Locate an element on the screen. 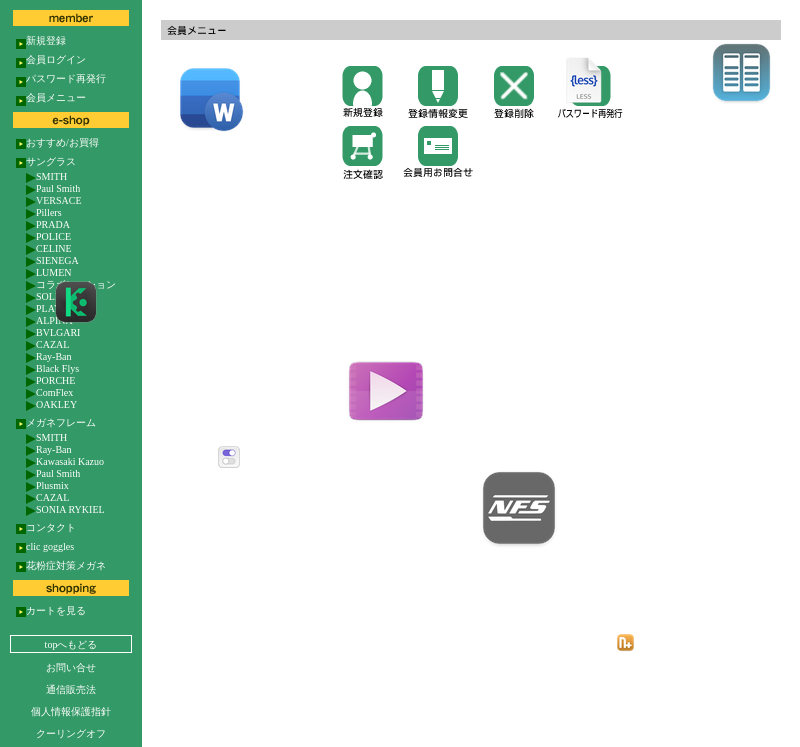  launch need for speed underground 2 game is located at coordinates (519, 508).